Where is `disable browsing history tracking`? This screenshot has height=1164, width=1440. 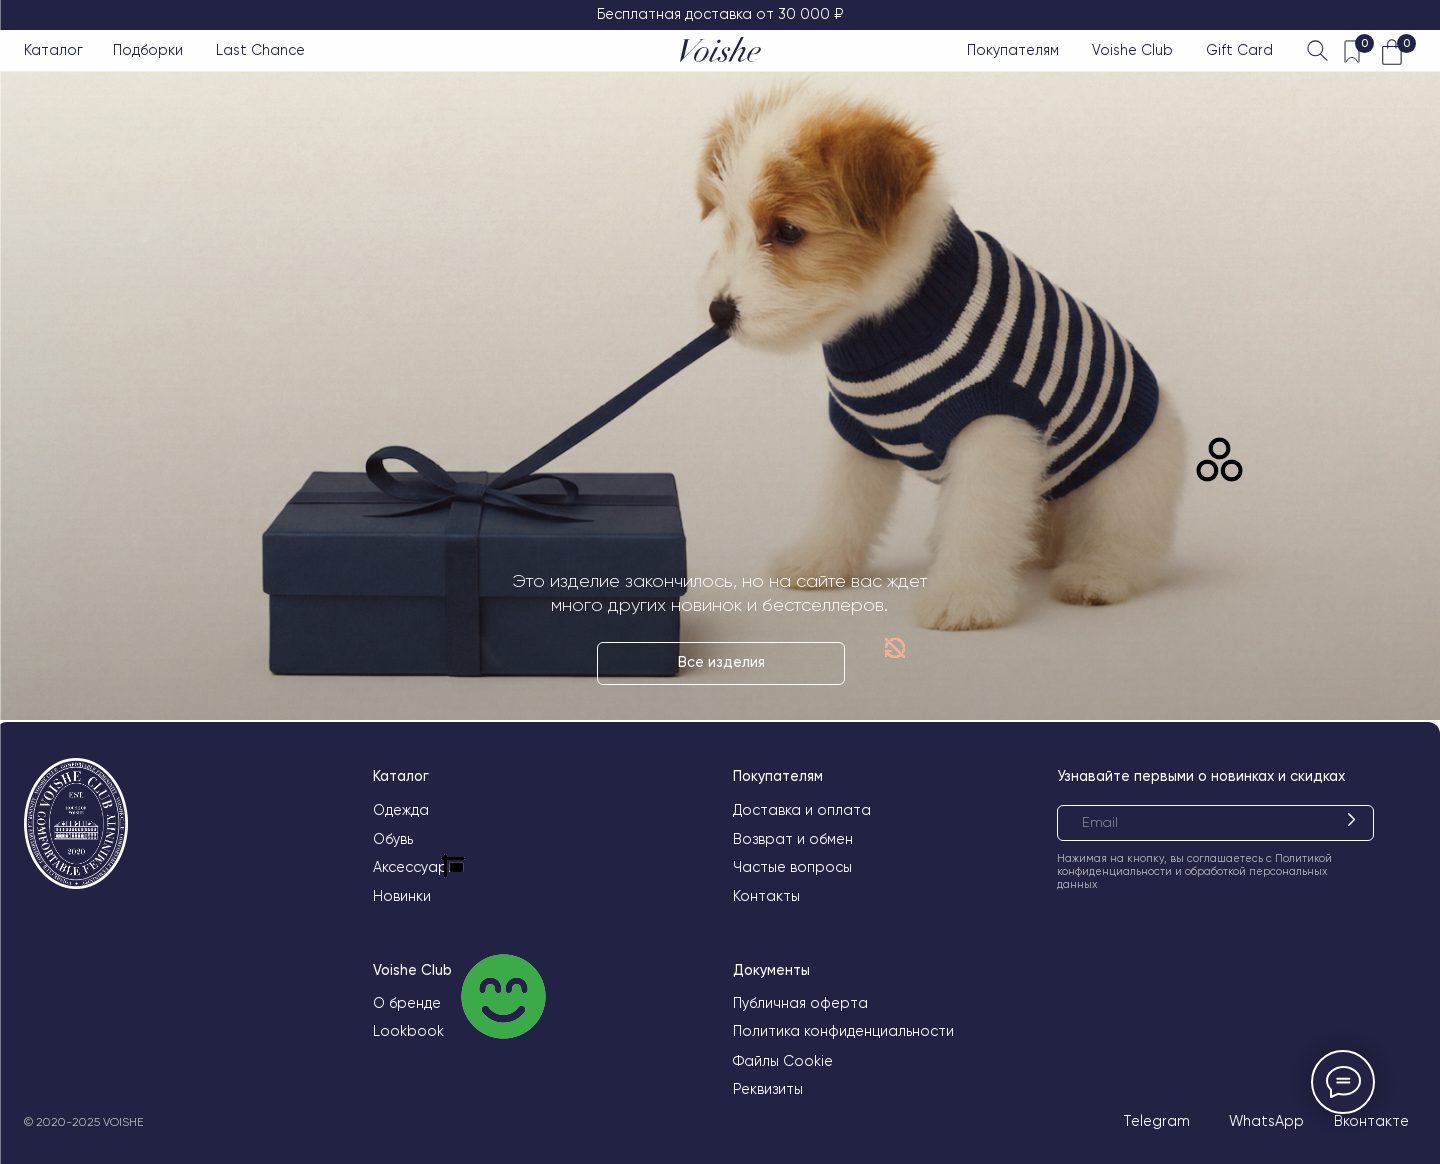
disable browsing history tracking is located at coordinates (895, 648).